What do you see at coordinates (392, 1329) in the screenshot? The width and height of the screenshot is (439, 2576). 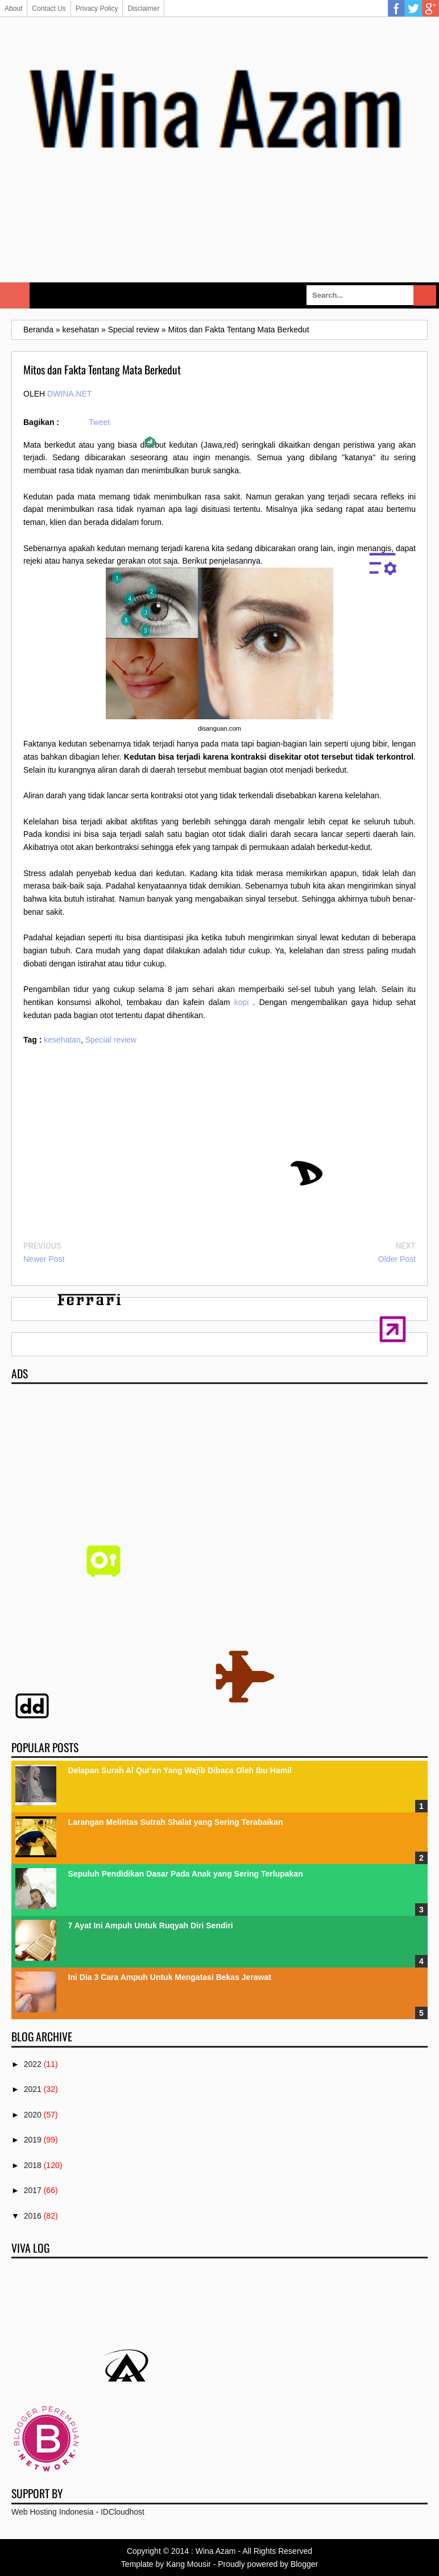 I see `open link in new window` at bounding box center [392, 1329].